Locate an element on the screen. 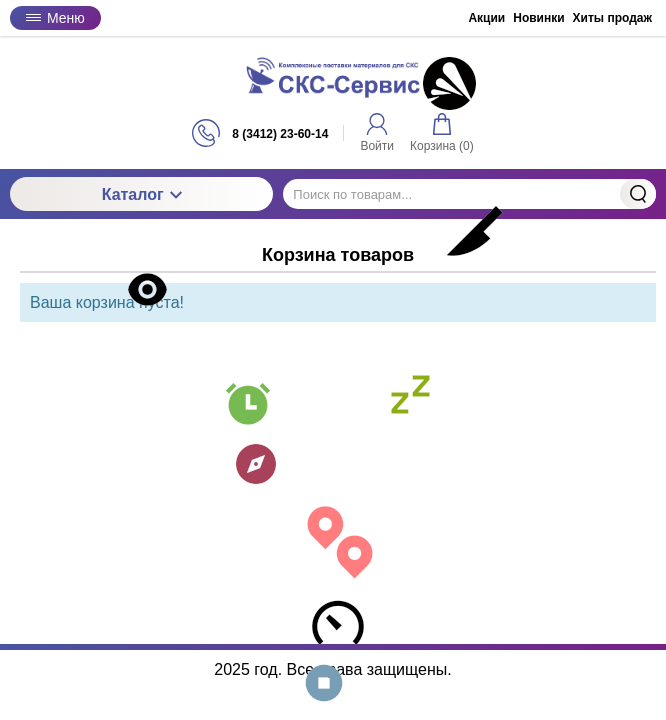  view distance between two locations is located at coordinates (340, 542).